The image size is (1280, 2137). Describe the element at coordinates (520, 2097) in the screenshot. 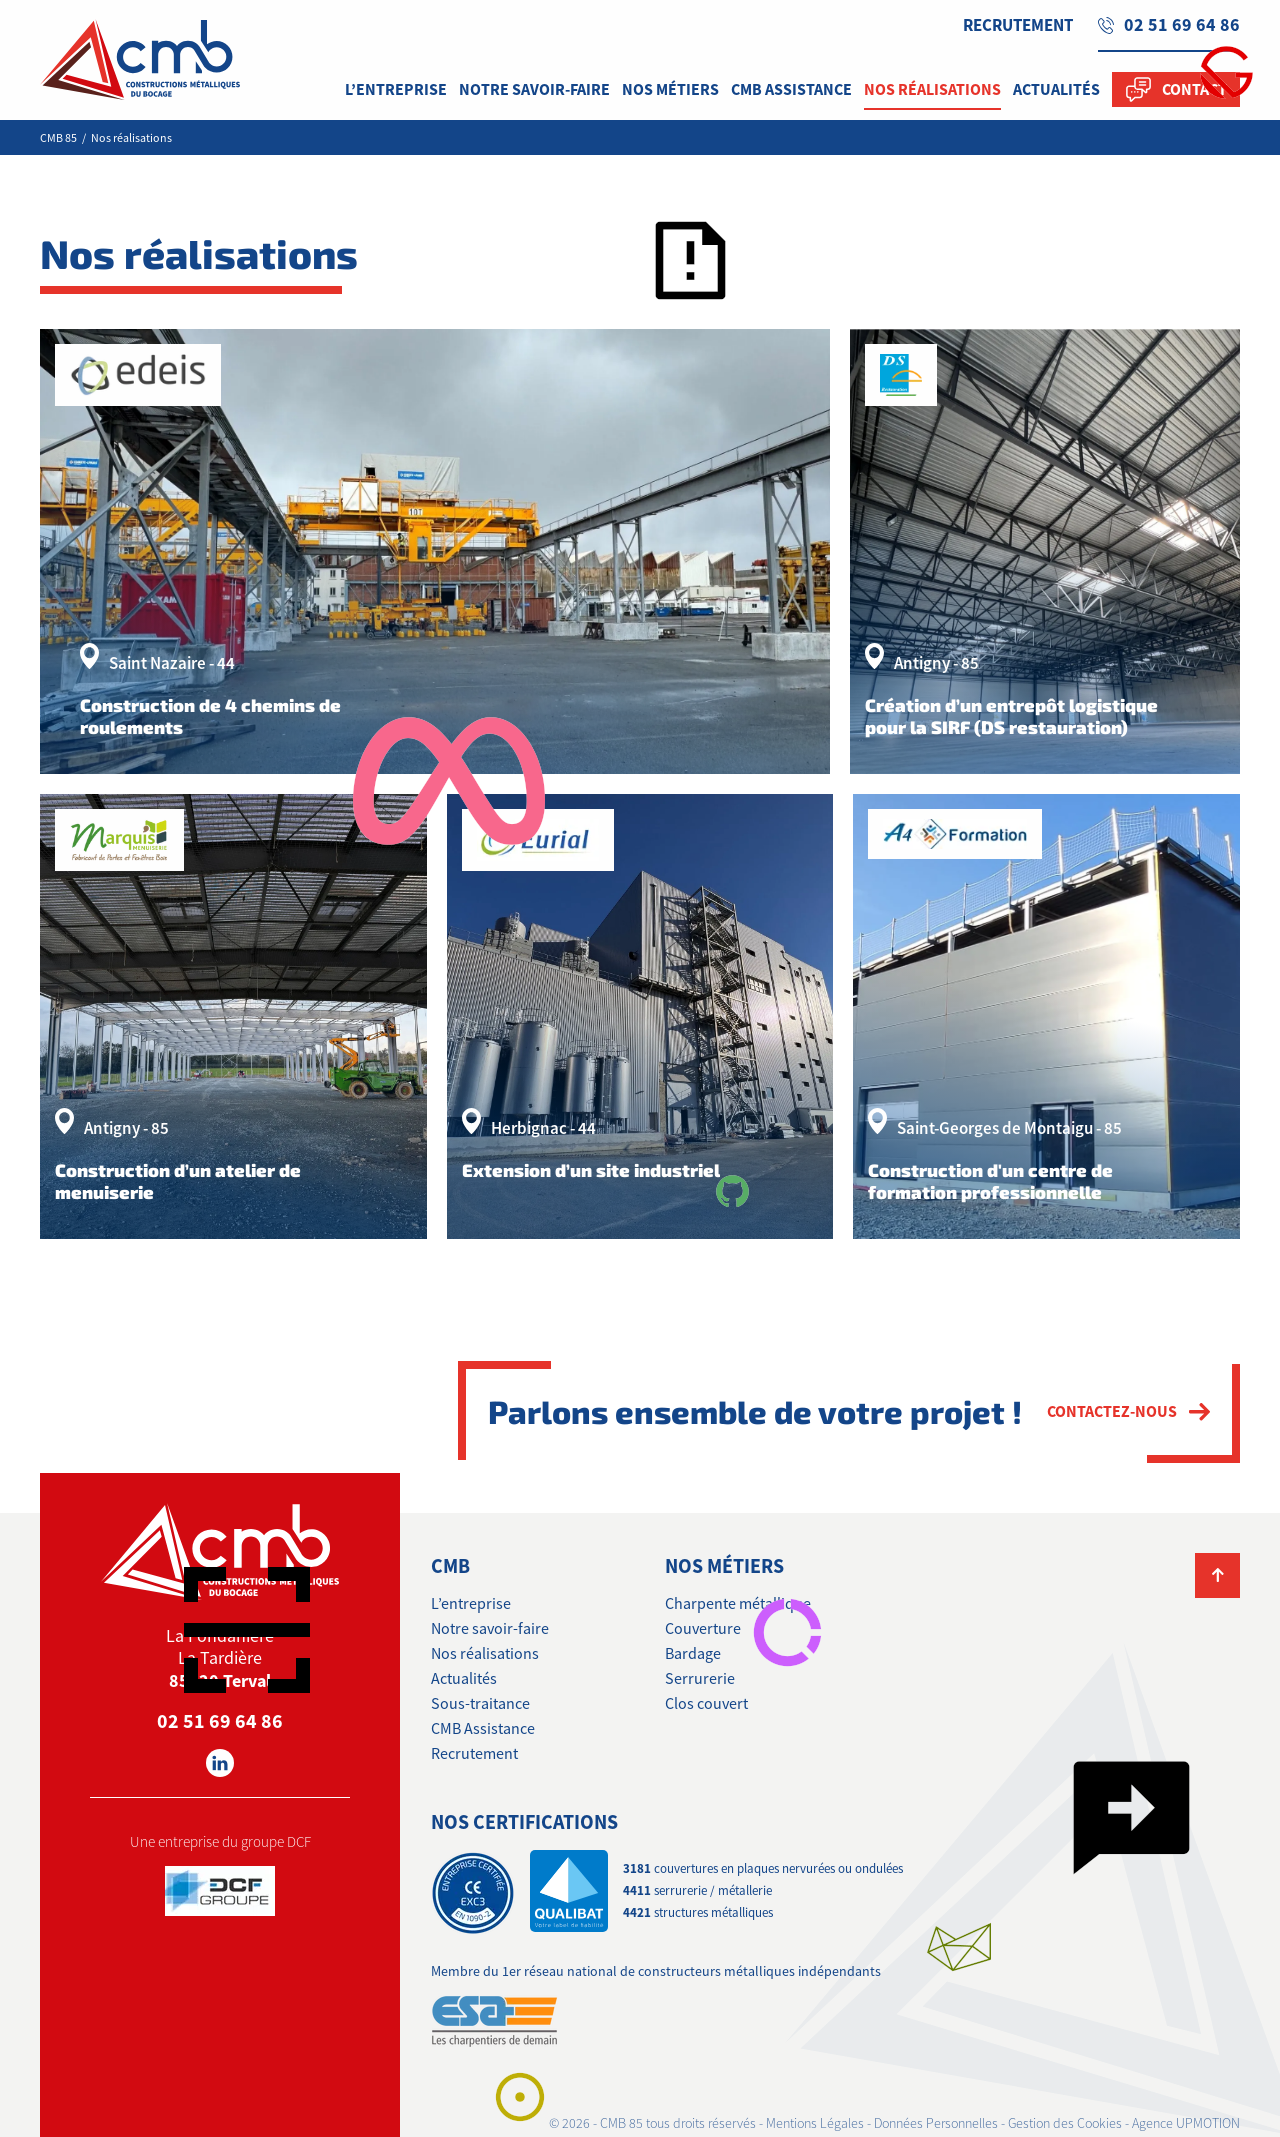

I see `adjust camera focus` at that location.